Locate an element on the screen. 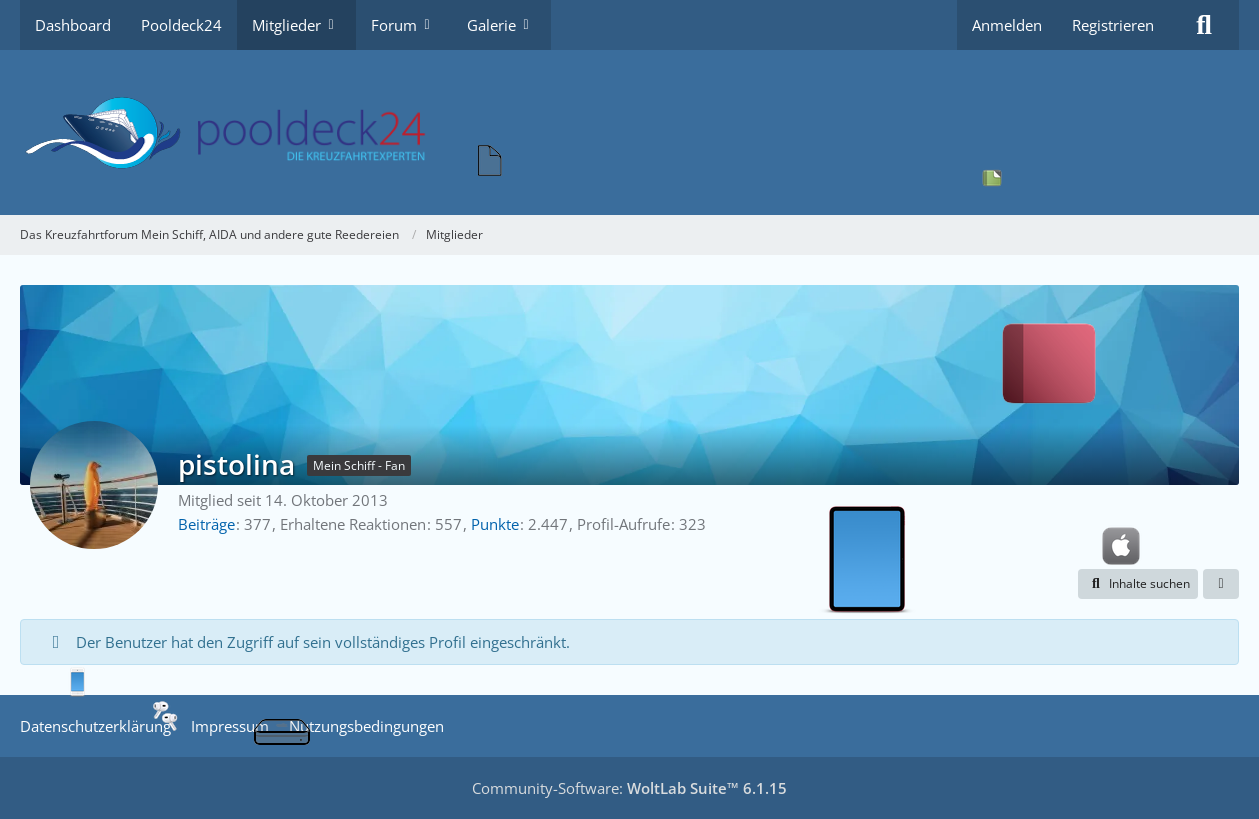 The image size is (1259, 819). connected iPad device is located at coordinates (867, 560).